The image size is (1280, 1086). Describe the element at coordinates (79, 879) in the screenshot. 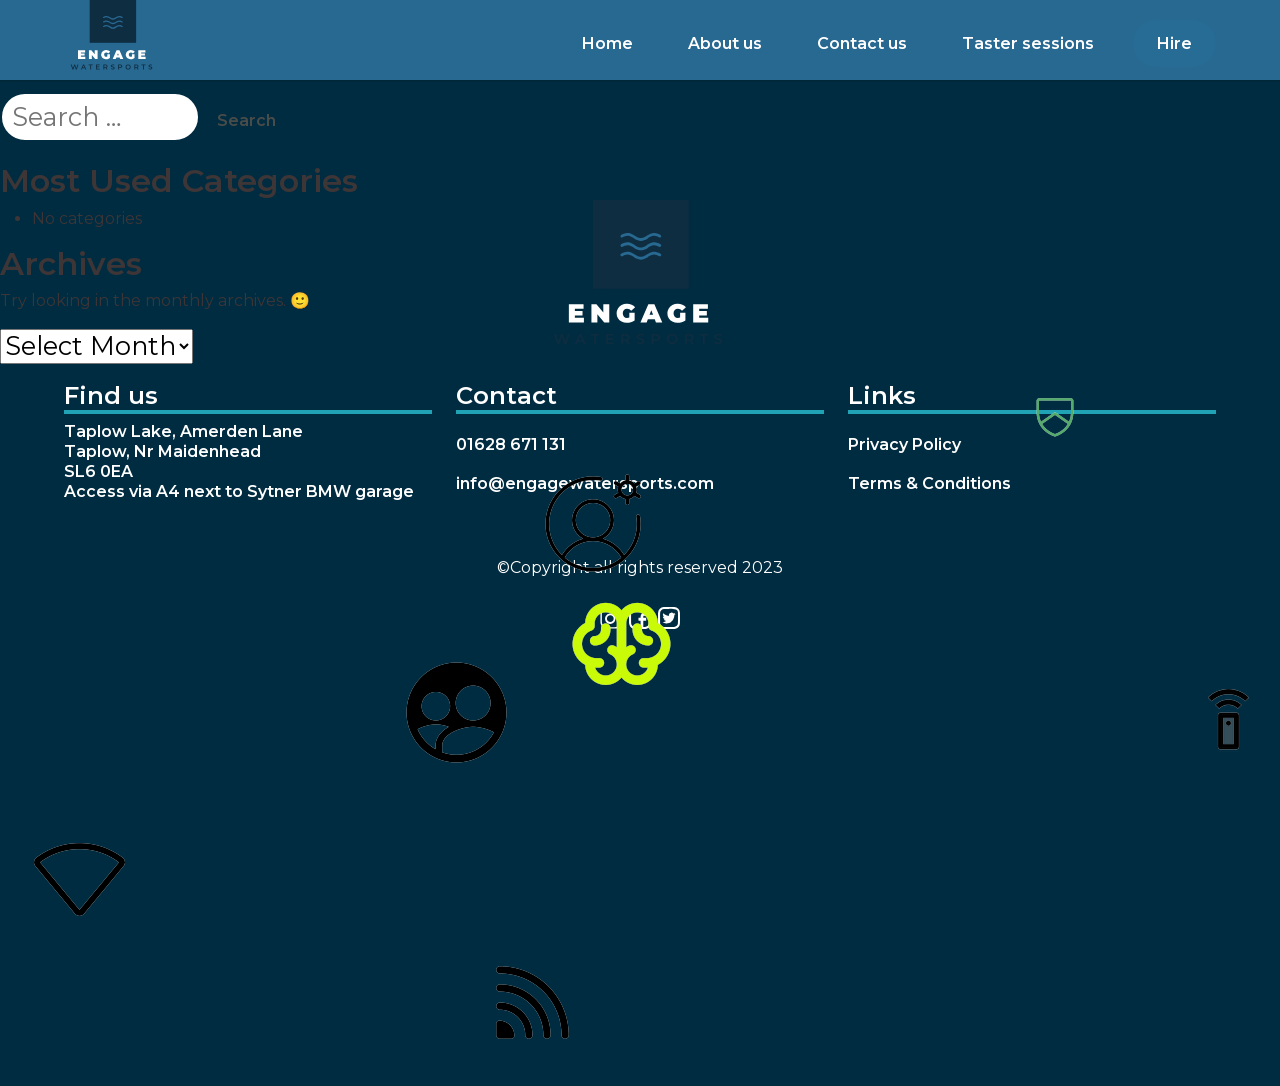

I see `no wifi signal available` at that location.